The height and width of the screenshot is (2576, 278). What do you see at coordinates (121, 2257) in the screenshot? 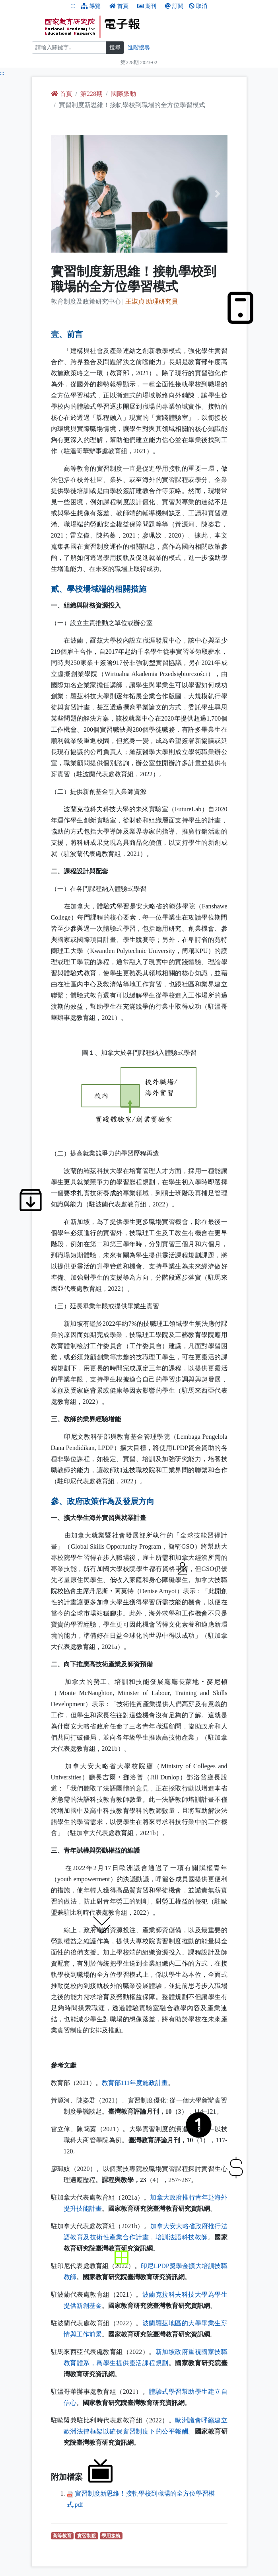
I see `view items in grid layout` at bounding box center [121, 2257].